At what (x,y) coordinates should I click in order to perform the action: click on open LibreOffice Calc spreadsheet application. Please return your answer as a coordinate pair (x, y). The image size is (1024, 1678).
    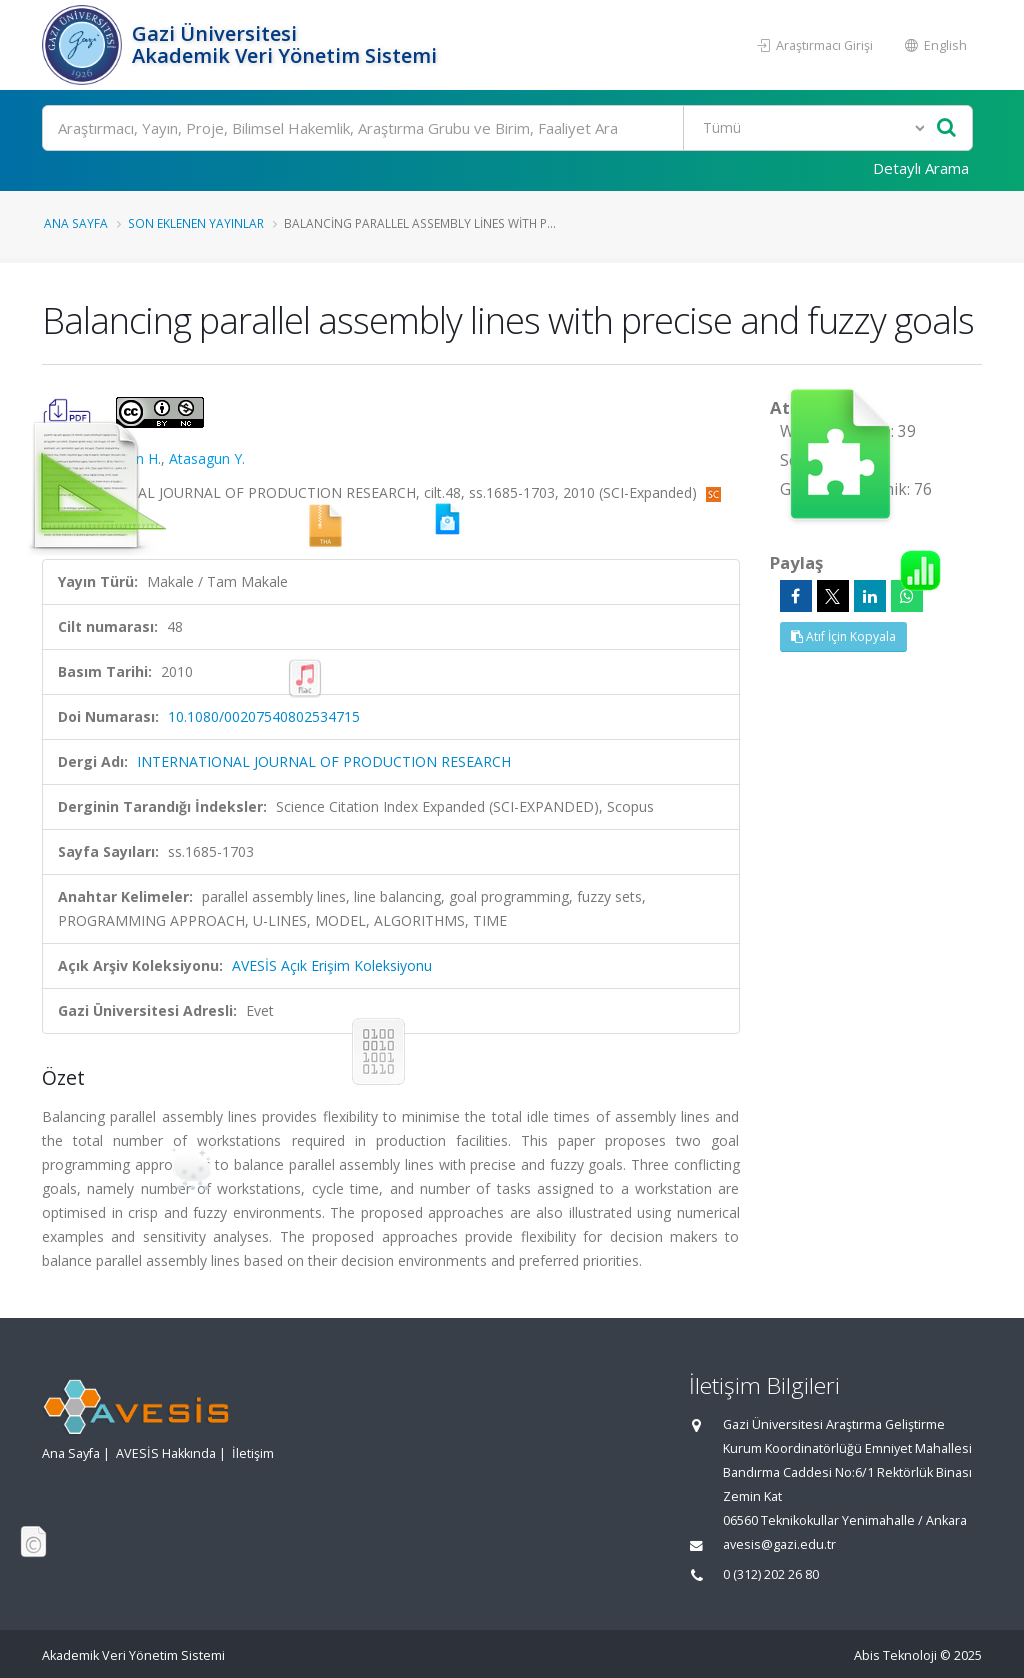
    Looking at the image, I should click on (920, 570).